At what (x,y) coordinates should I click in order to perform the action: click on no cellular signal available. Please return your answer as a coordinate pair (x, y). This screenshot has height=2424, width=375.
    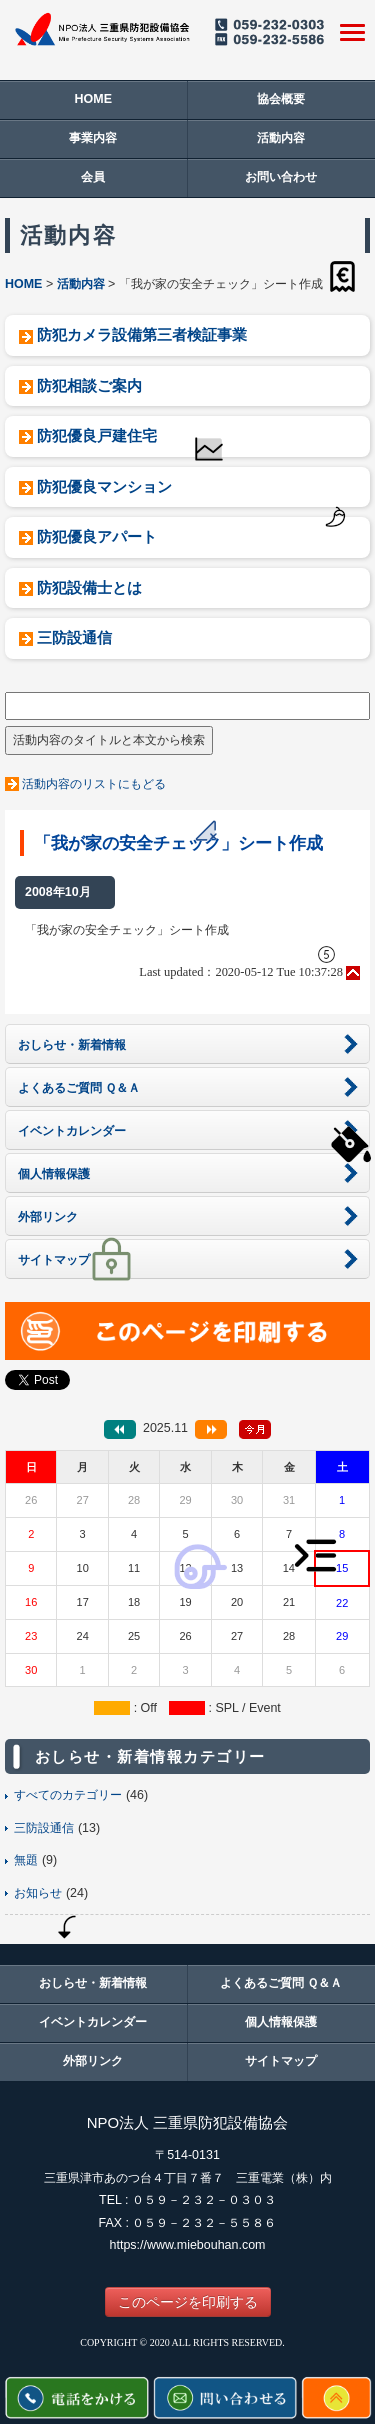
    Looking at the image, I should click on (207, 831).